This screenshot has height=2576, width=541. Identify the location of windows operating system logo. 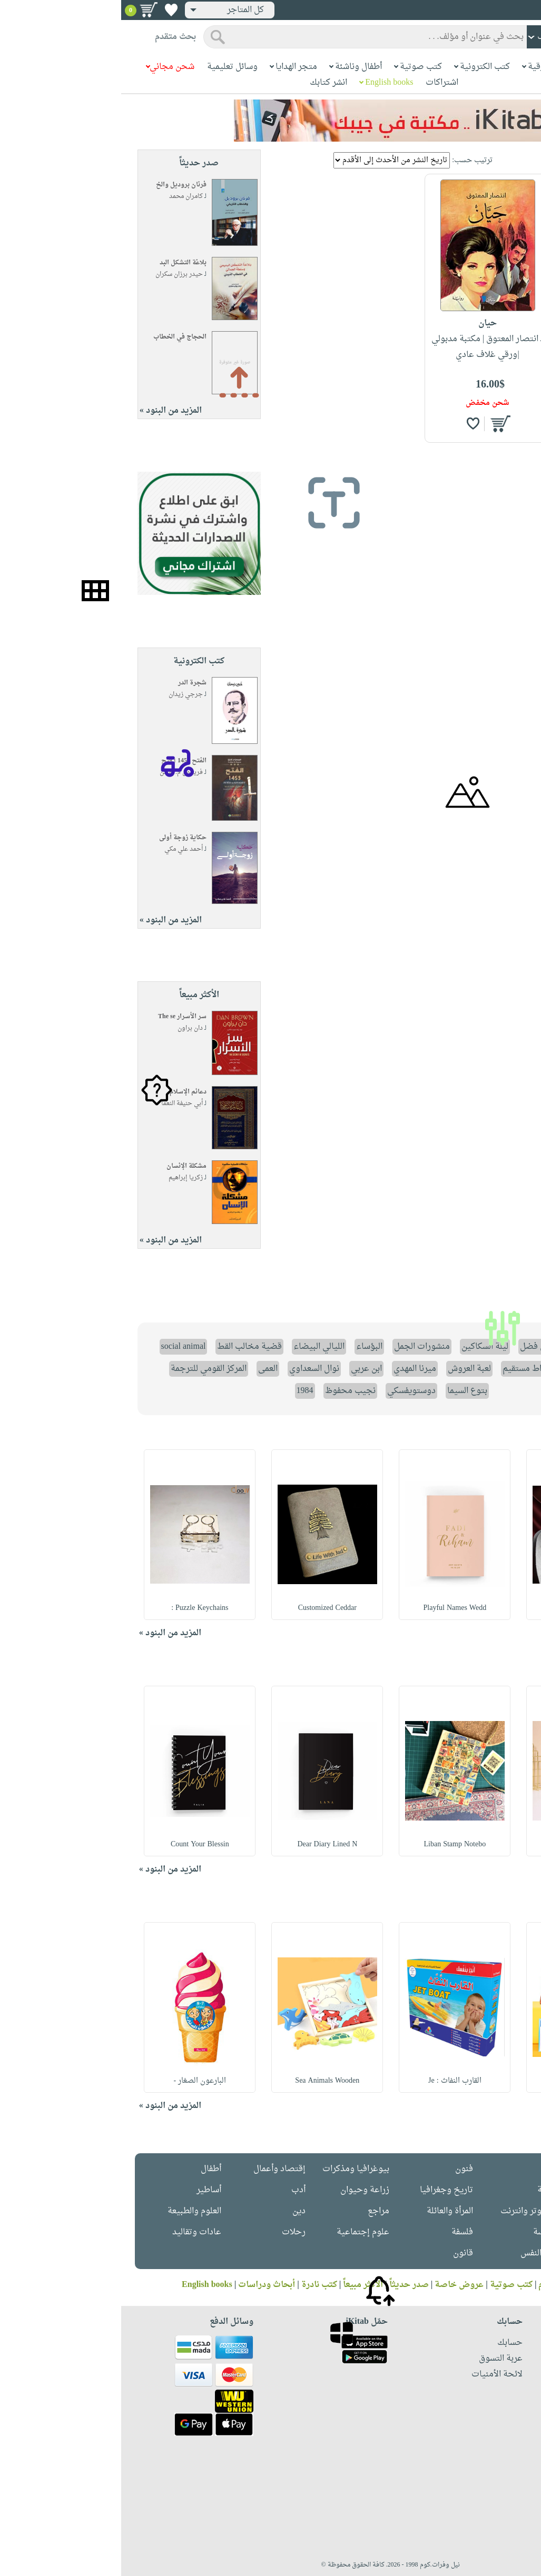
(341, 2333).